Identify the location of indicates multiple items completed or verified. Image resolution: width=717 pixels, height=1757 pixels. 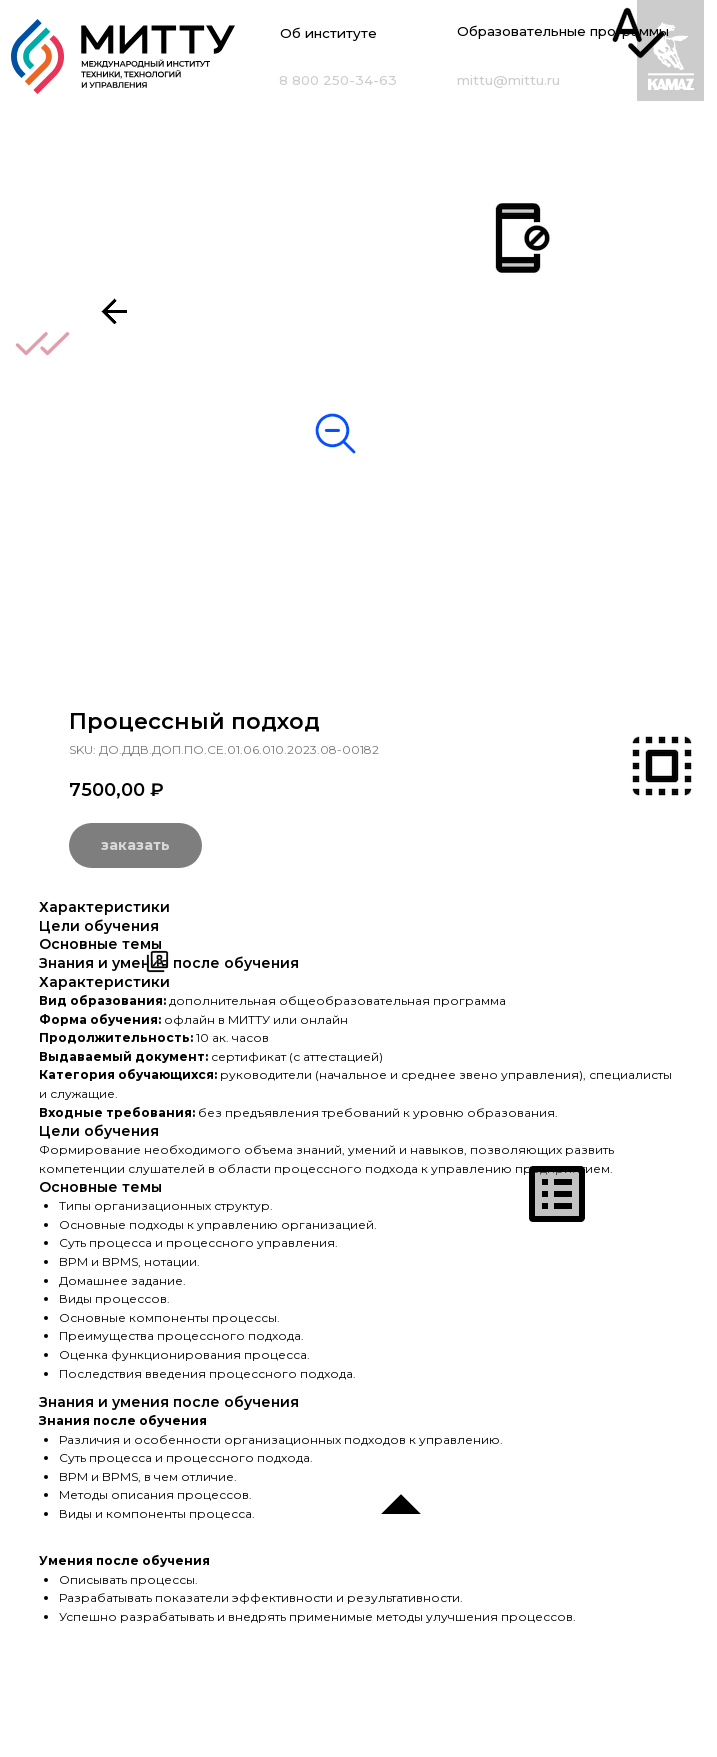
(42, 344).